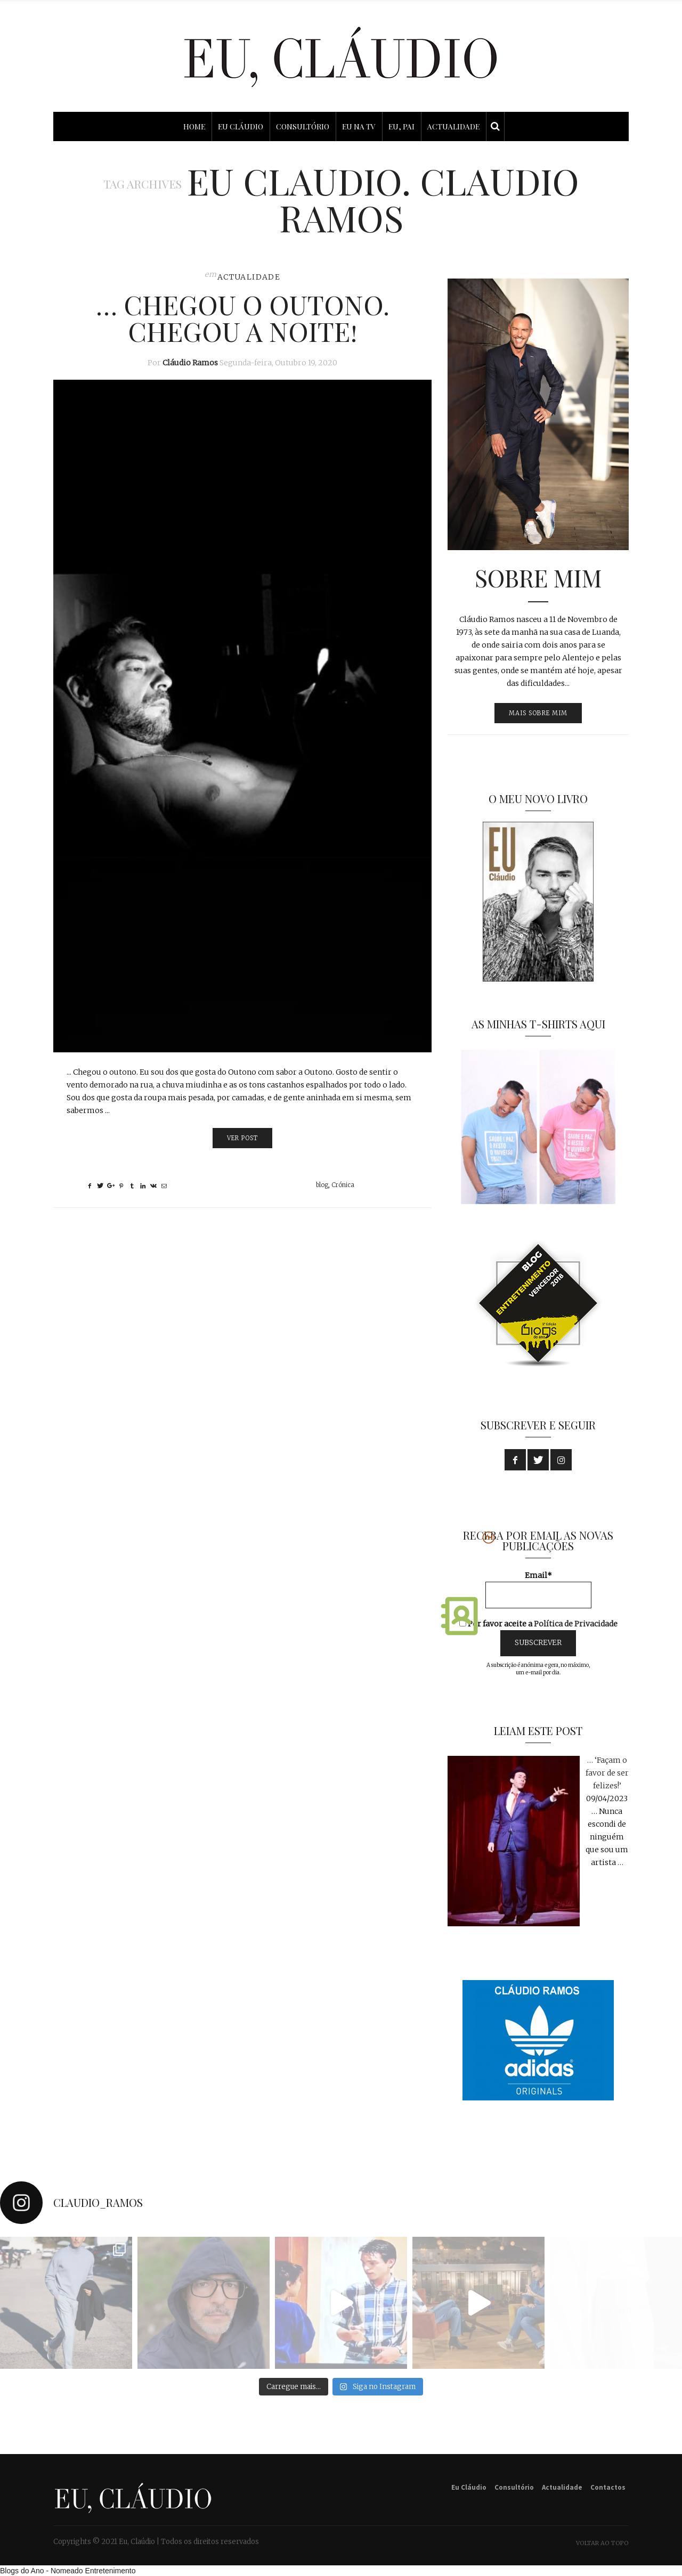 The width and height of the screenshot is (682, 2576). What do you see at coordinates (460, 1616) in the screenshot?
I see `access your contacts list` at bounding box center [460, 1616].